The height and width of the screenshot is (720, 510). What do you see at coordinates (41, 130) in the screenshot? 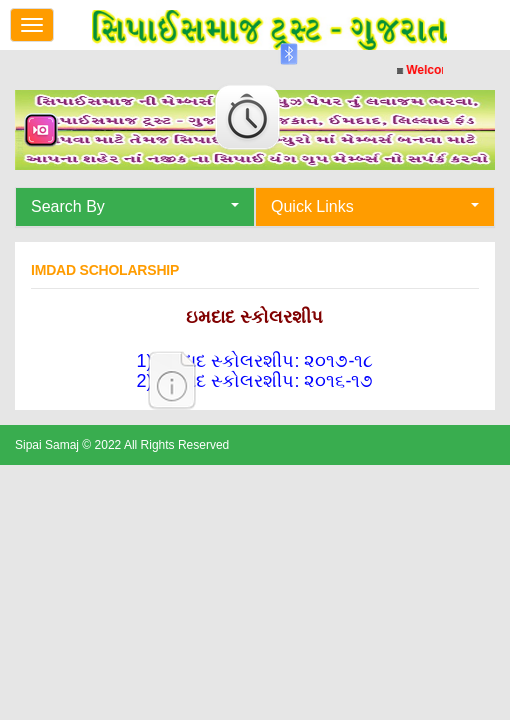
I see `open kooha screen recorder` at bounding box center [41, 130].